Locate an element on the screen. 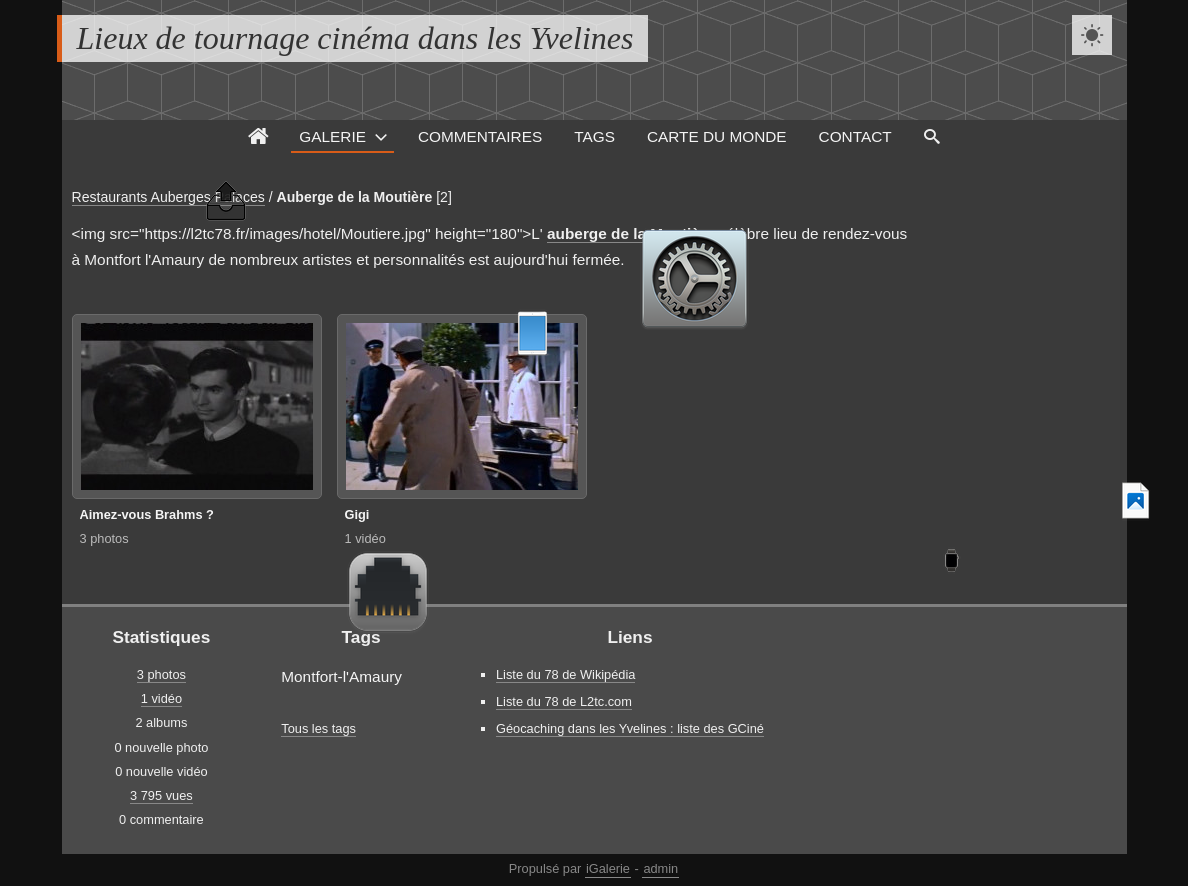  apple watch series 6 device icon is located at coordinates (951, 560).